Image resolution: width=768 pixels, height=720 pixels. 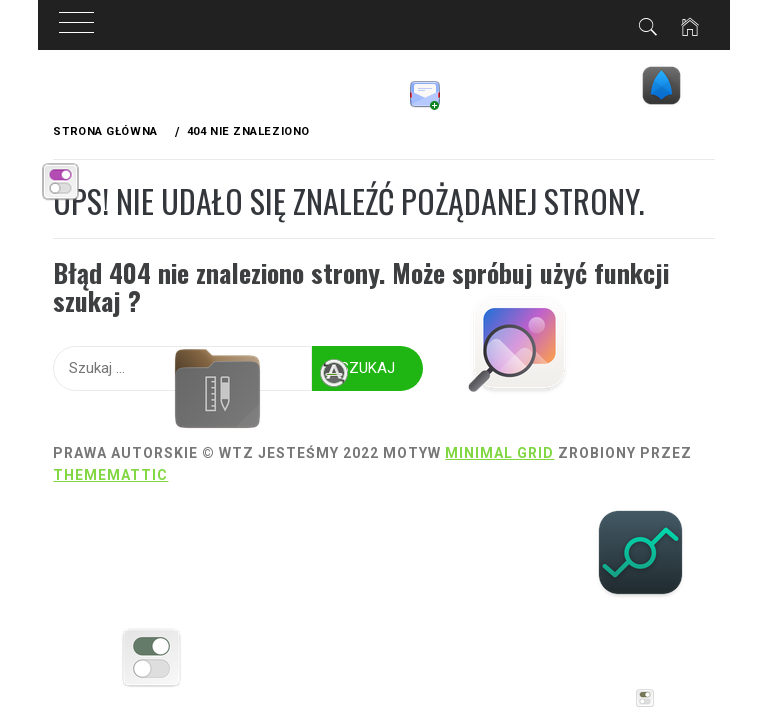 I want to click on open gnome tweaks to customize system settings, so click(x=60, y=181).